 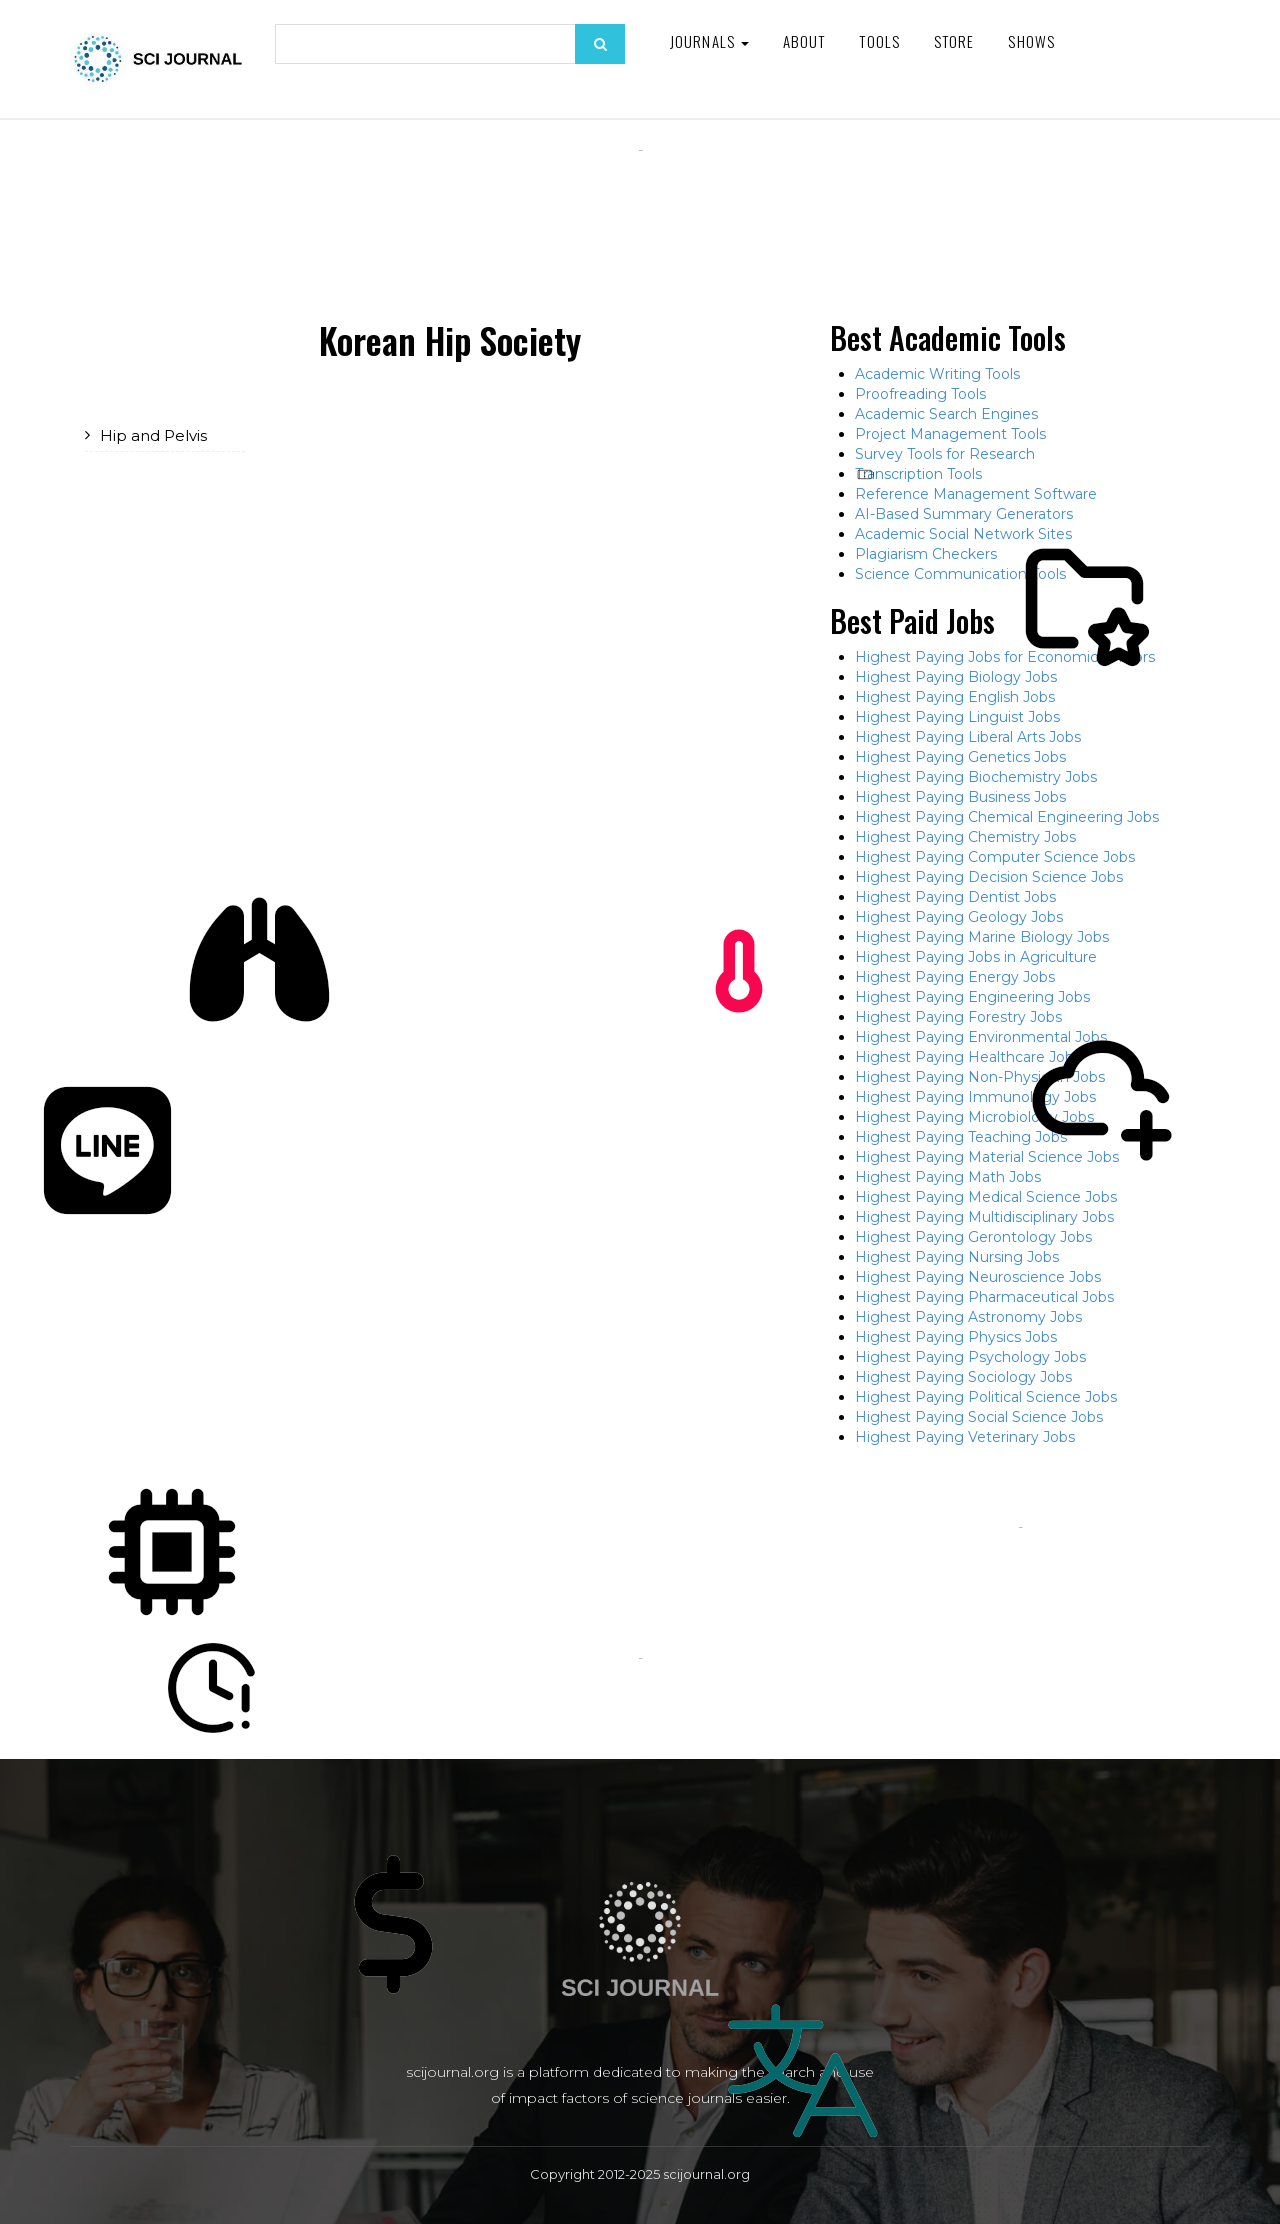 What do you see at coordinates (739, 971) in the screenshot?
I see `indicates high temperature reading` at bounding box center [739, 971].